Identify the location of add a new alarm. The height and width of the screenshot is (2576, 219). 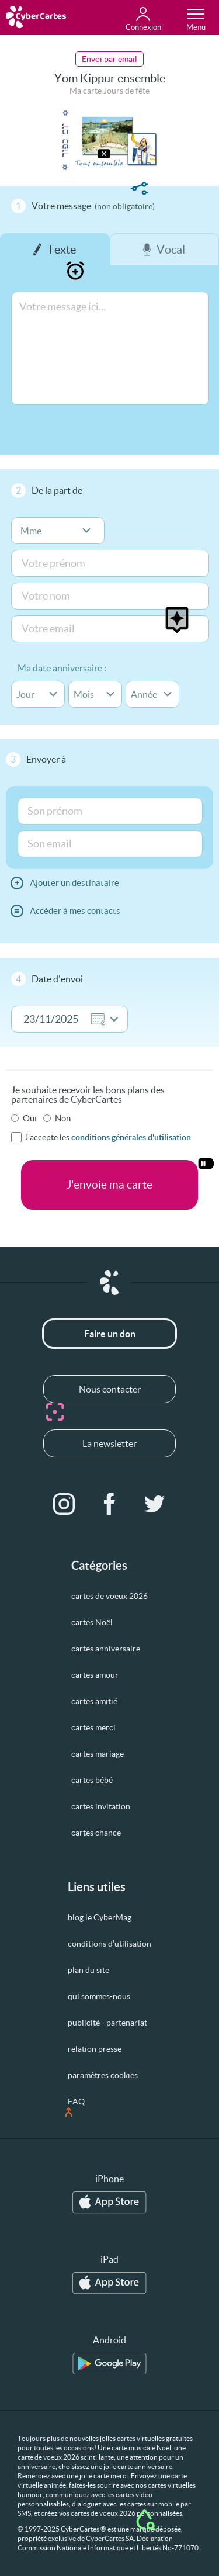
(75, 271).